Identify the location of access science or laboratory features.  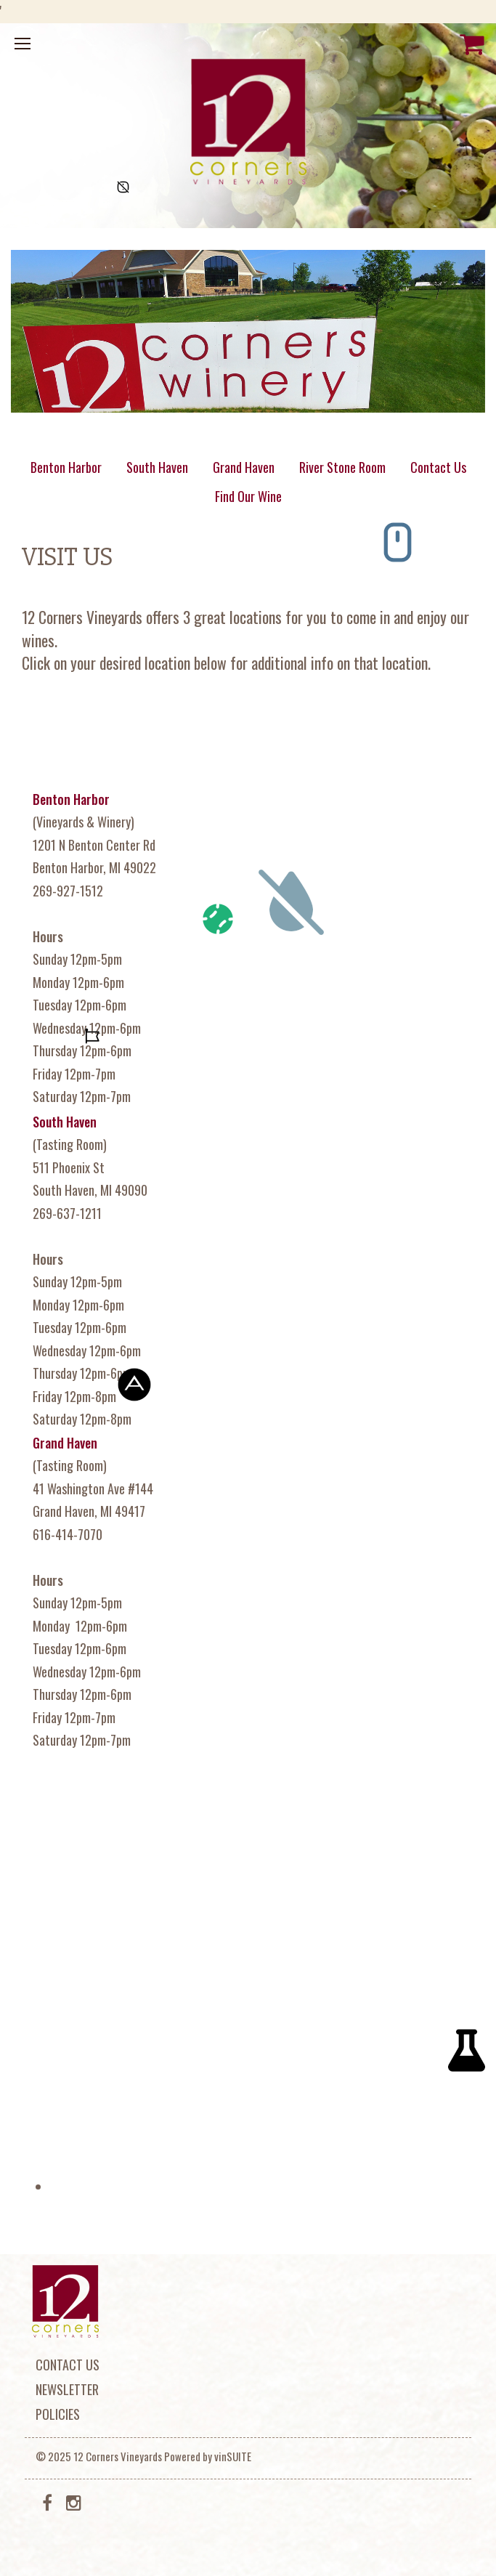
(466, 2050).